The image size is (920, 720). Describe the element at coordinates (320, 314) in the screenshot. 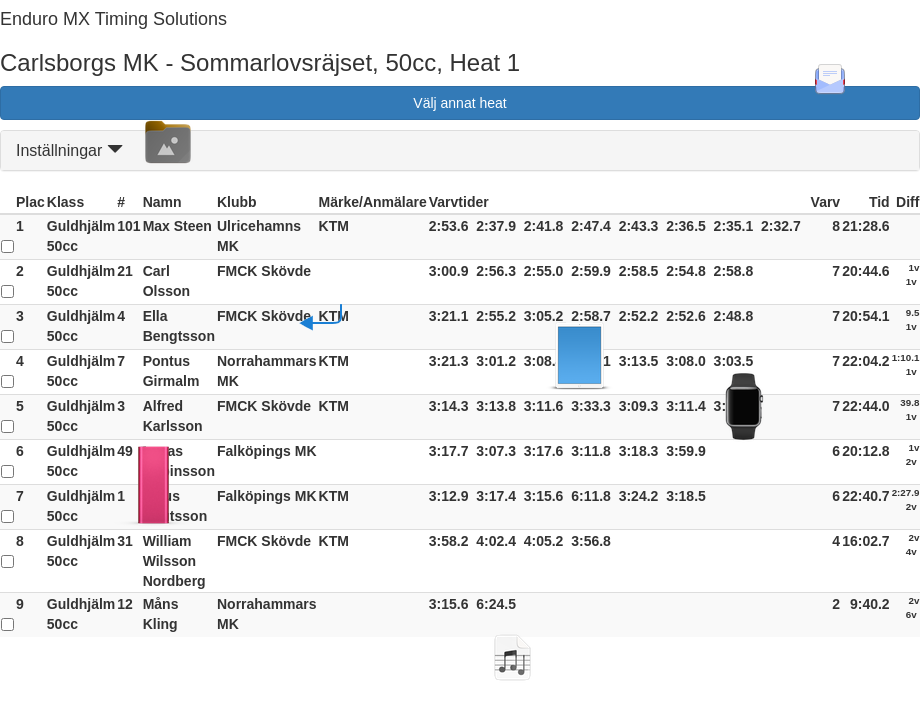

I see `reply to this email` at that location.